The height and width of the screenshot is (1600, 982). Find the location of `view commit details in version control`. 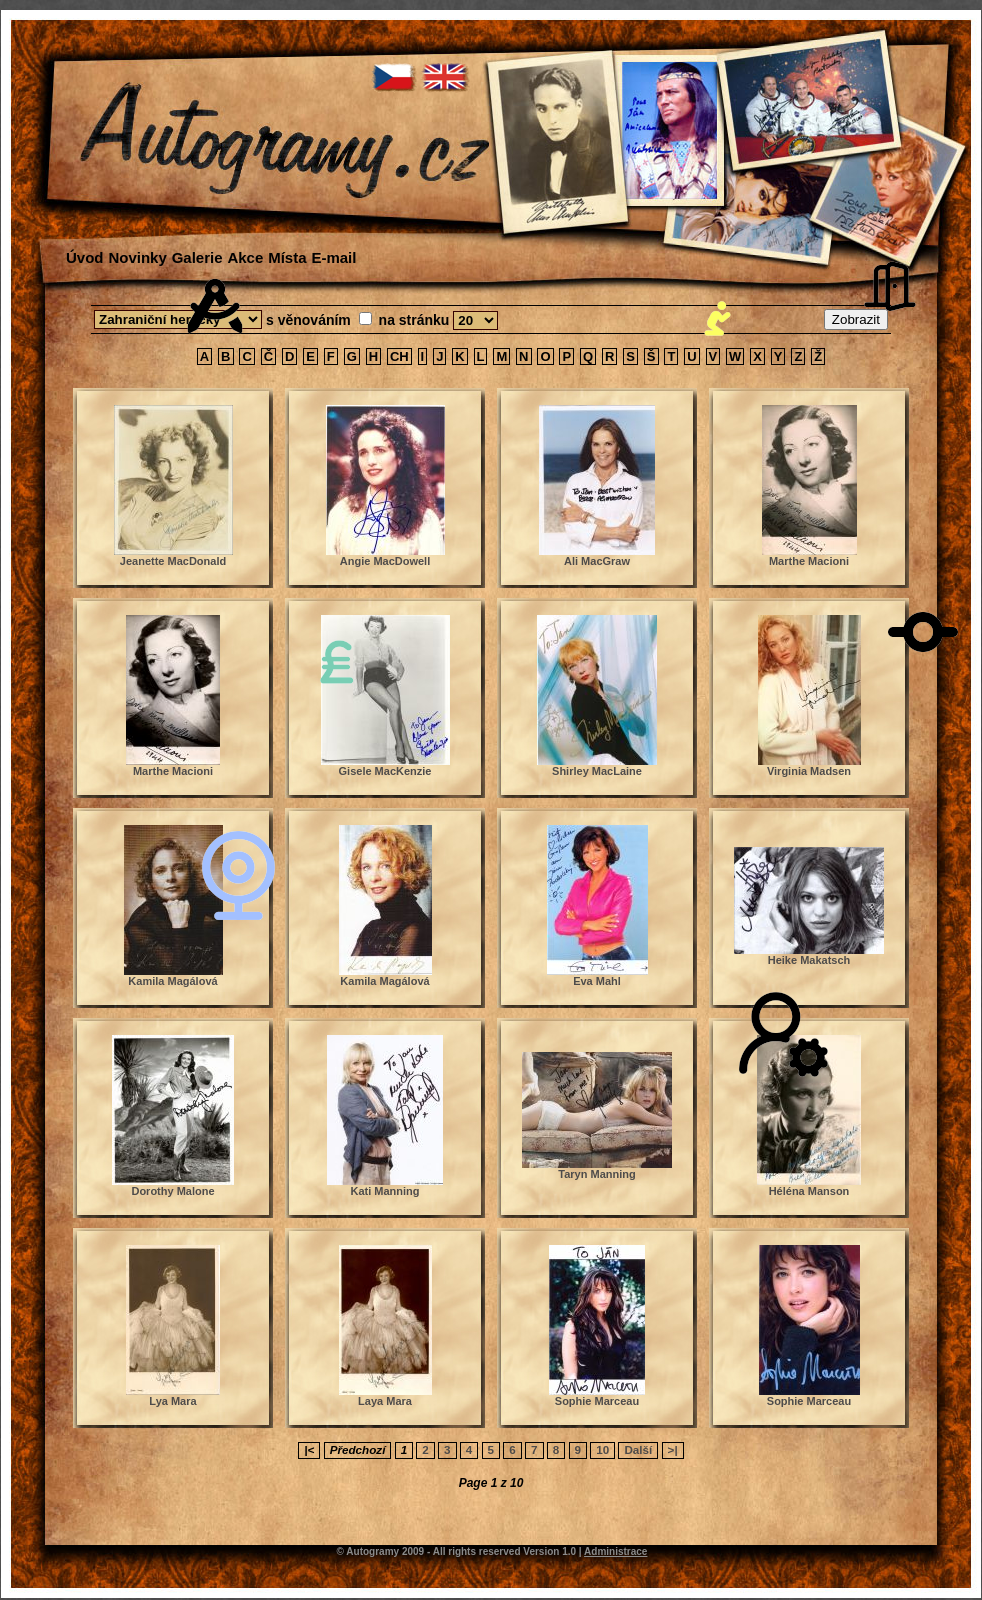

view commit details in version control is located at coordinates (923, 632).